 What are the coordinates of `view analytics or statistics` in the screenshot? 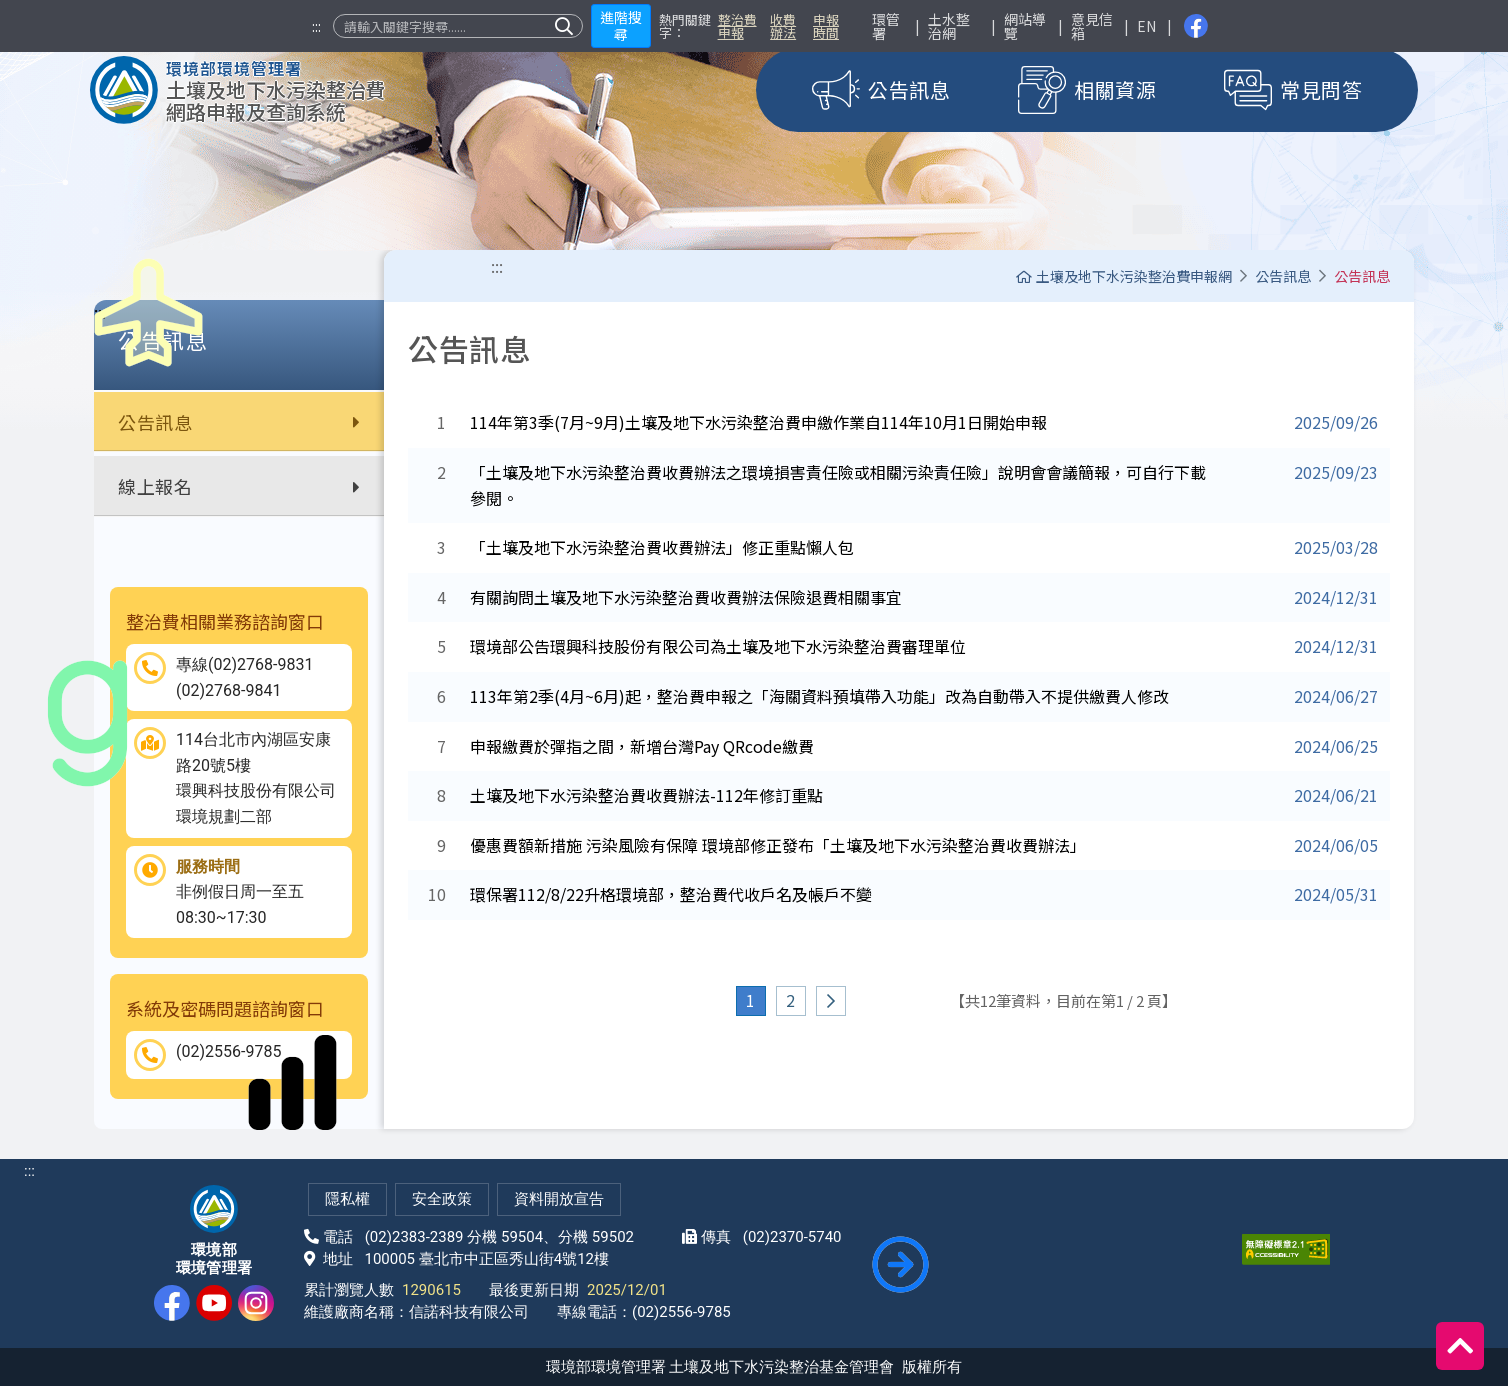 It's located at (292, 1082).